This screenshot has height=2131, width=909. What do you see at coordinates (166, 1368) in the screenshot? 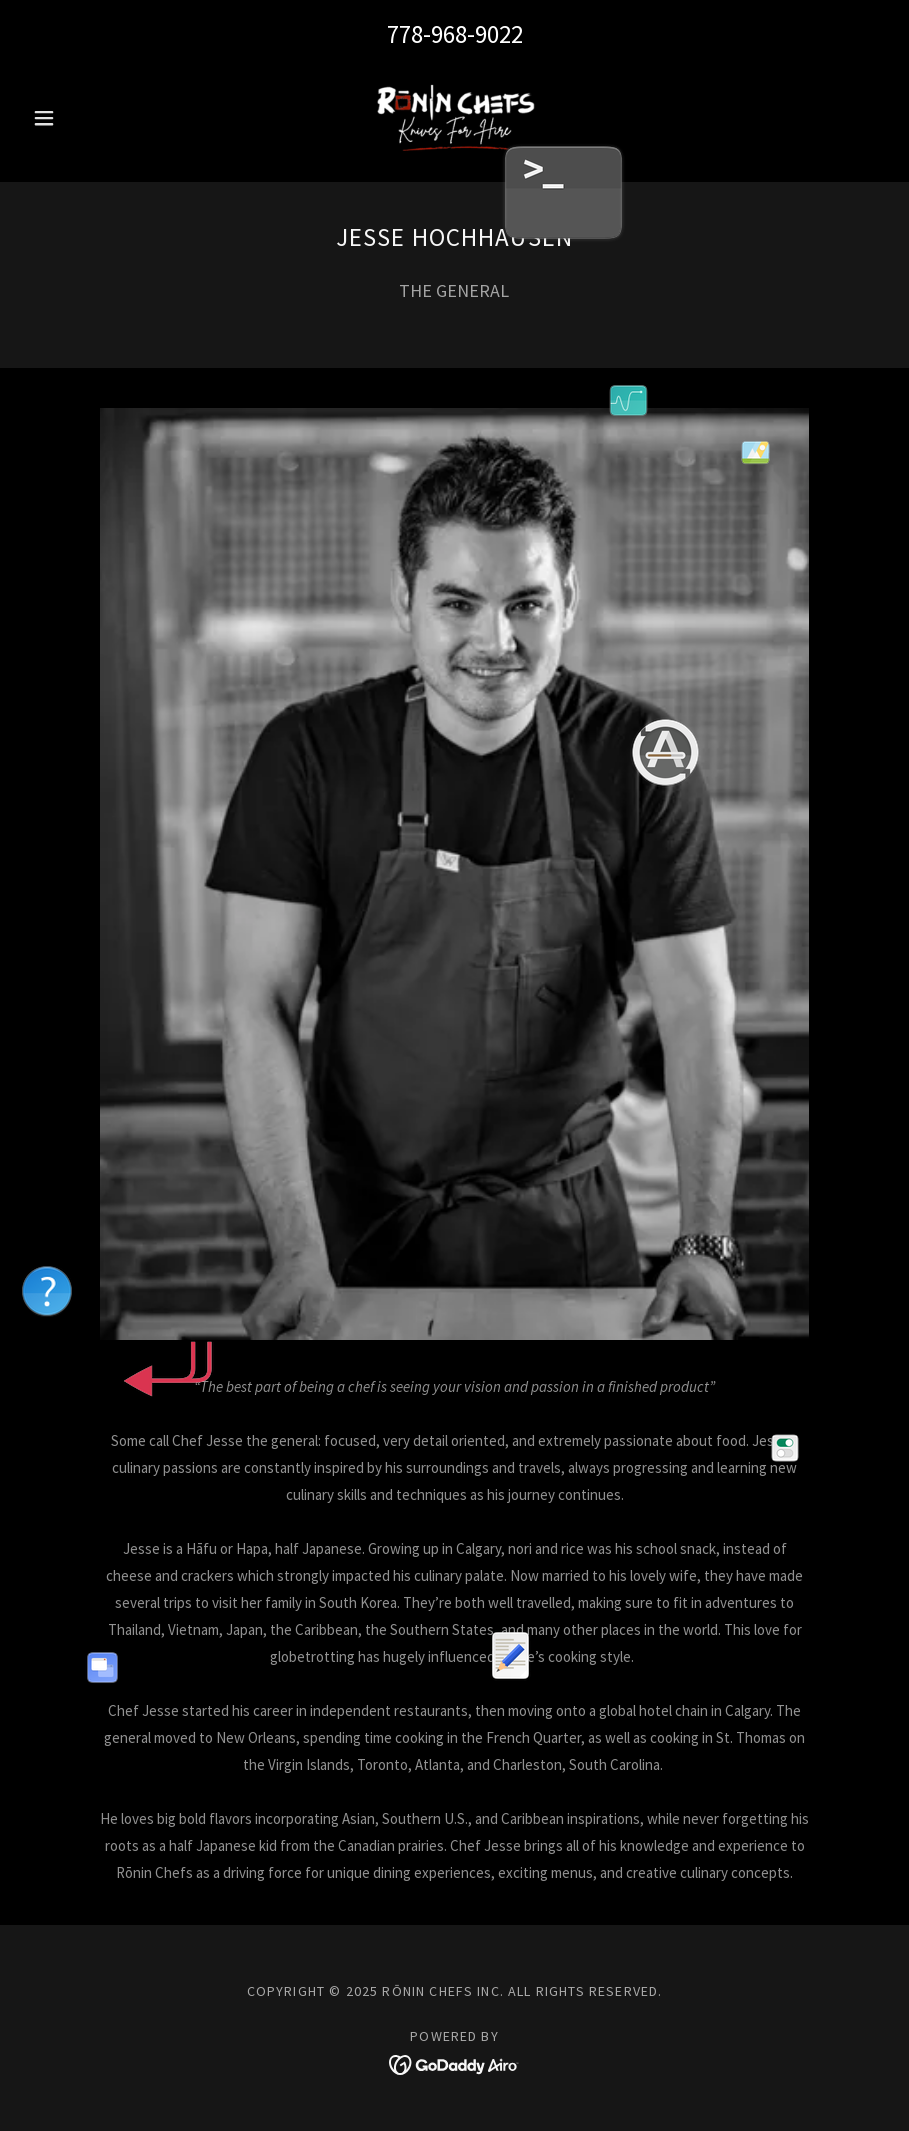
I see `reply to all recipients of an email` at bounding box center [166, 1368].